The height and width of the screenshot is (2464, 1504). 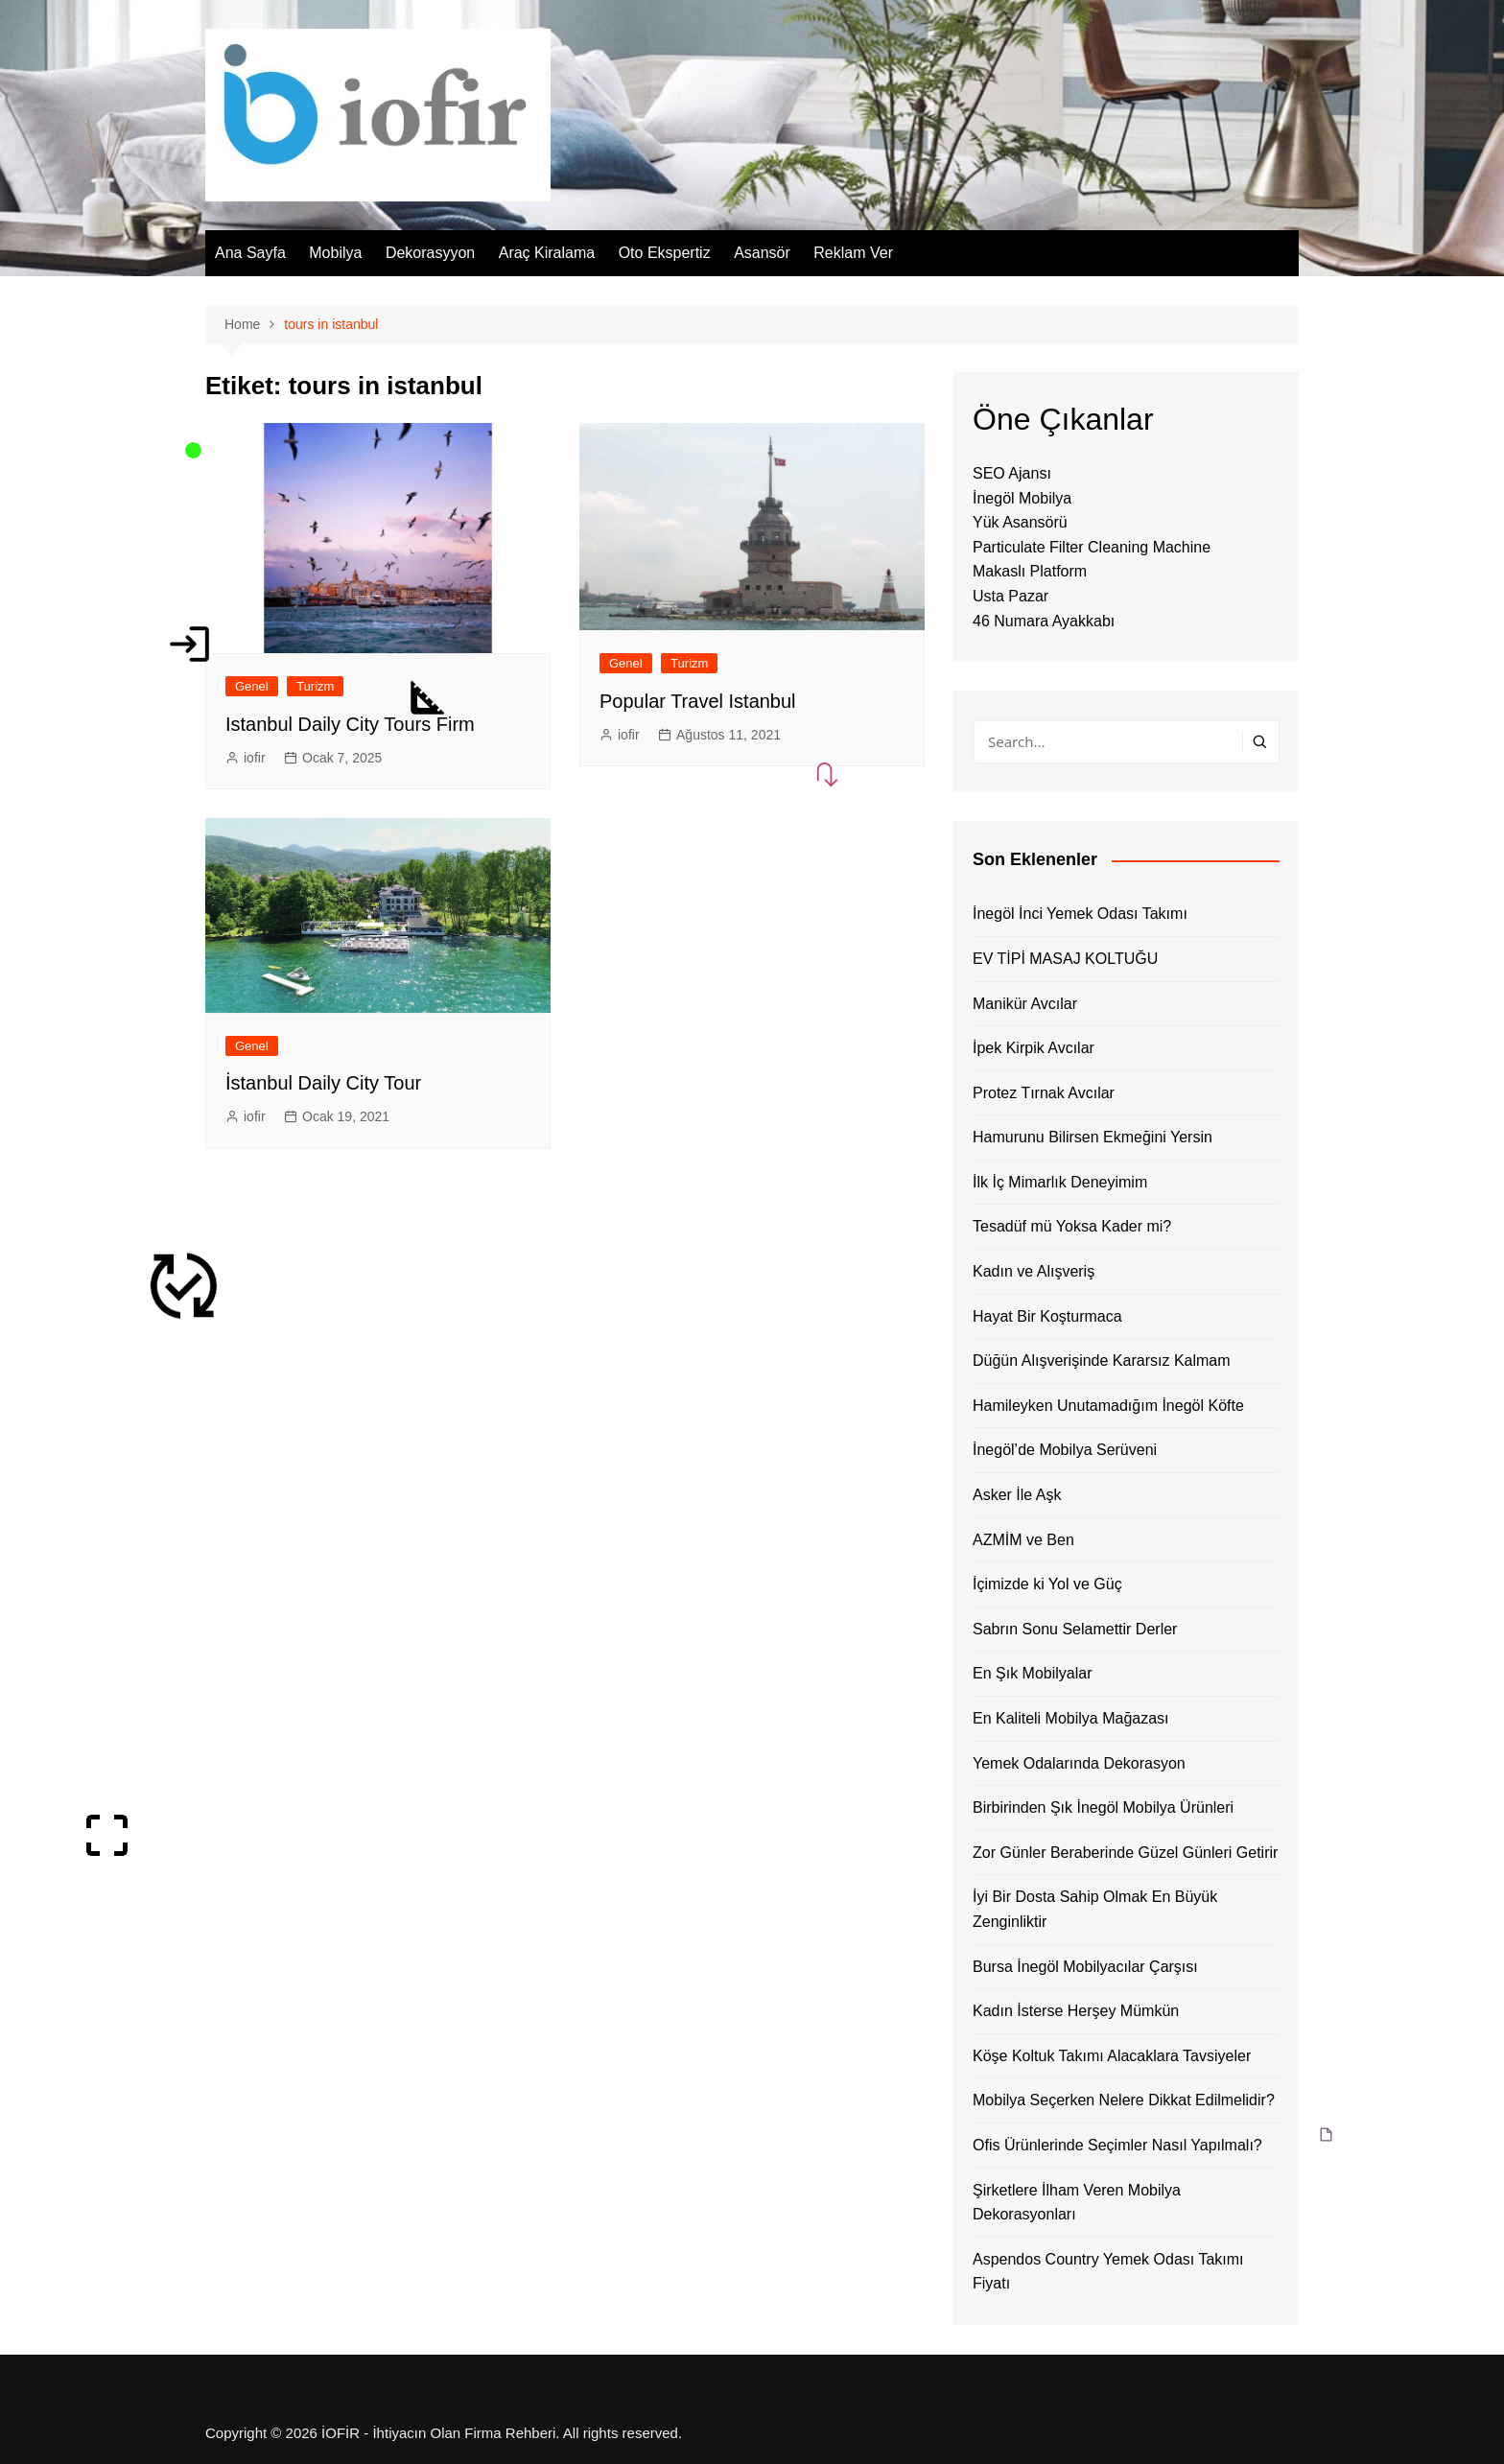 I want to click on measure area or square footage, so click(x=428, y=696).